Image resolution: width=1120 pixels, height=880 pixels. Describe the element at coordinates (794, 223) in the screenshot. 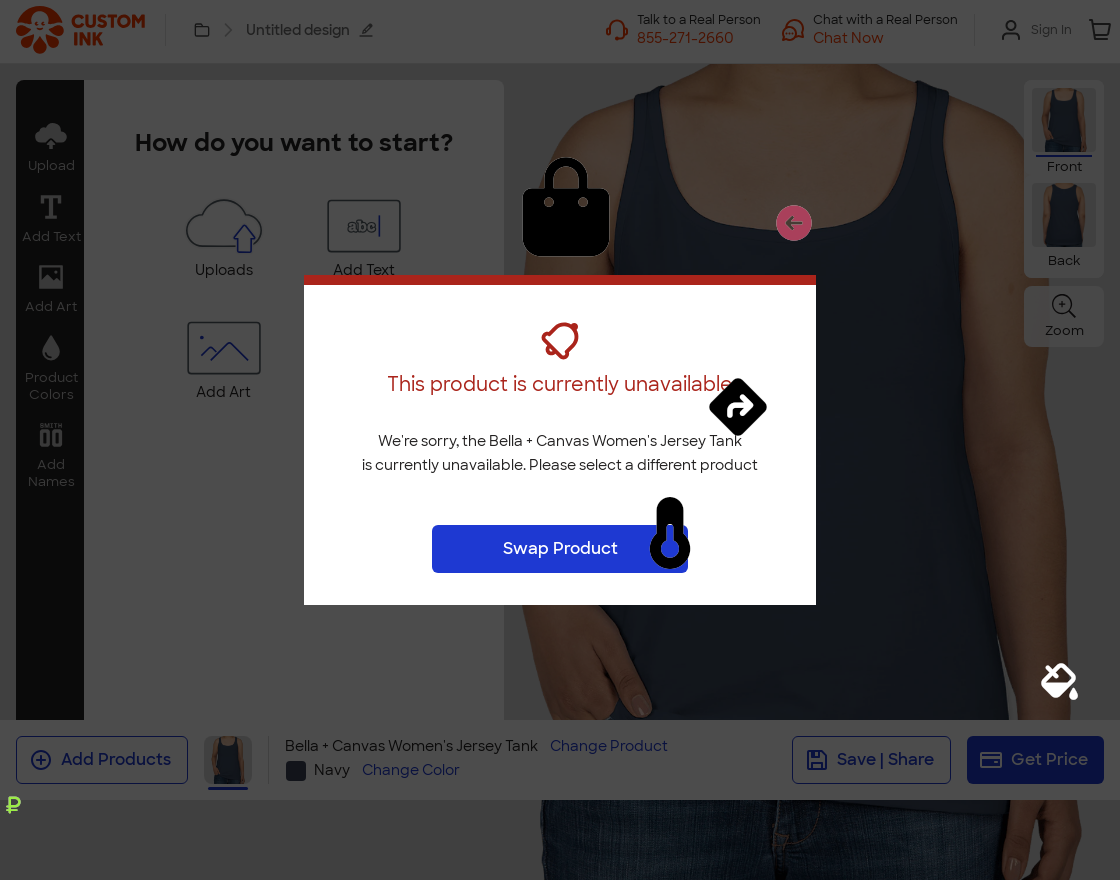

I see `go back to the previous screen` at that location.